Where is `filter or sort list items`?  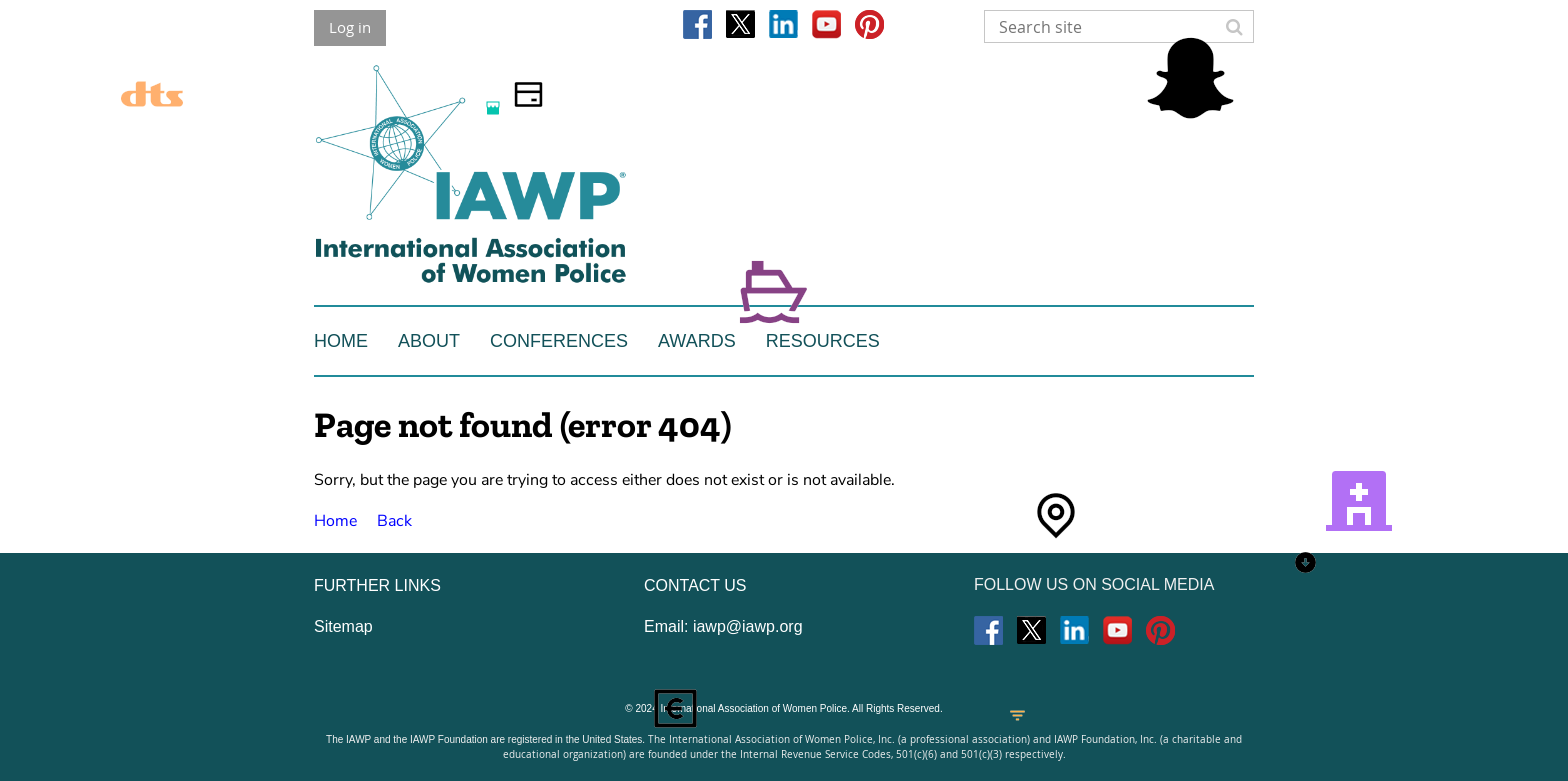
filter or sort list items is located at coordinates (1017, 715).